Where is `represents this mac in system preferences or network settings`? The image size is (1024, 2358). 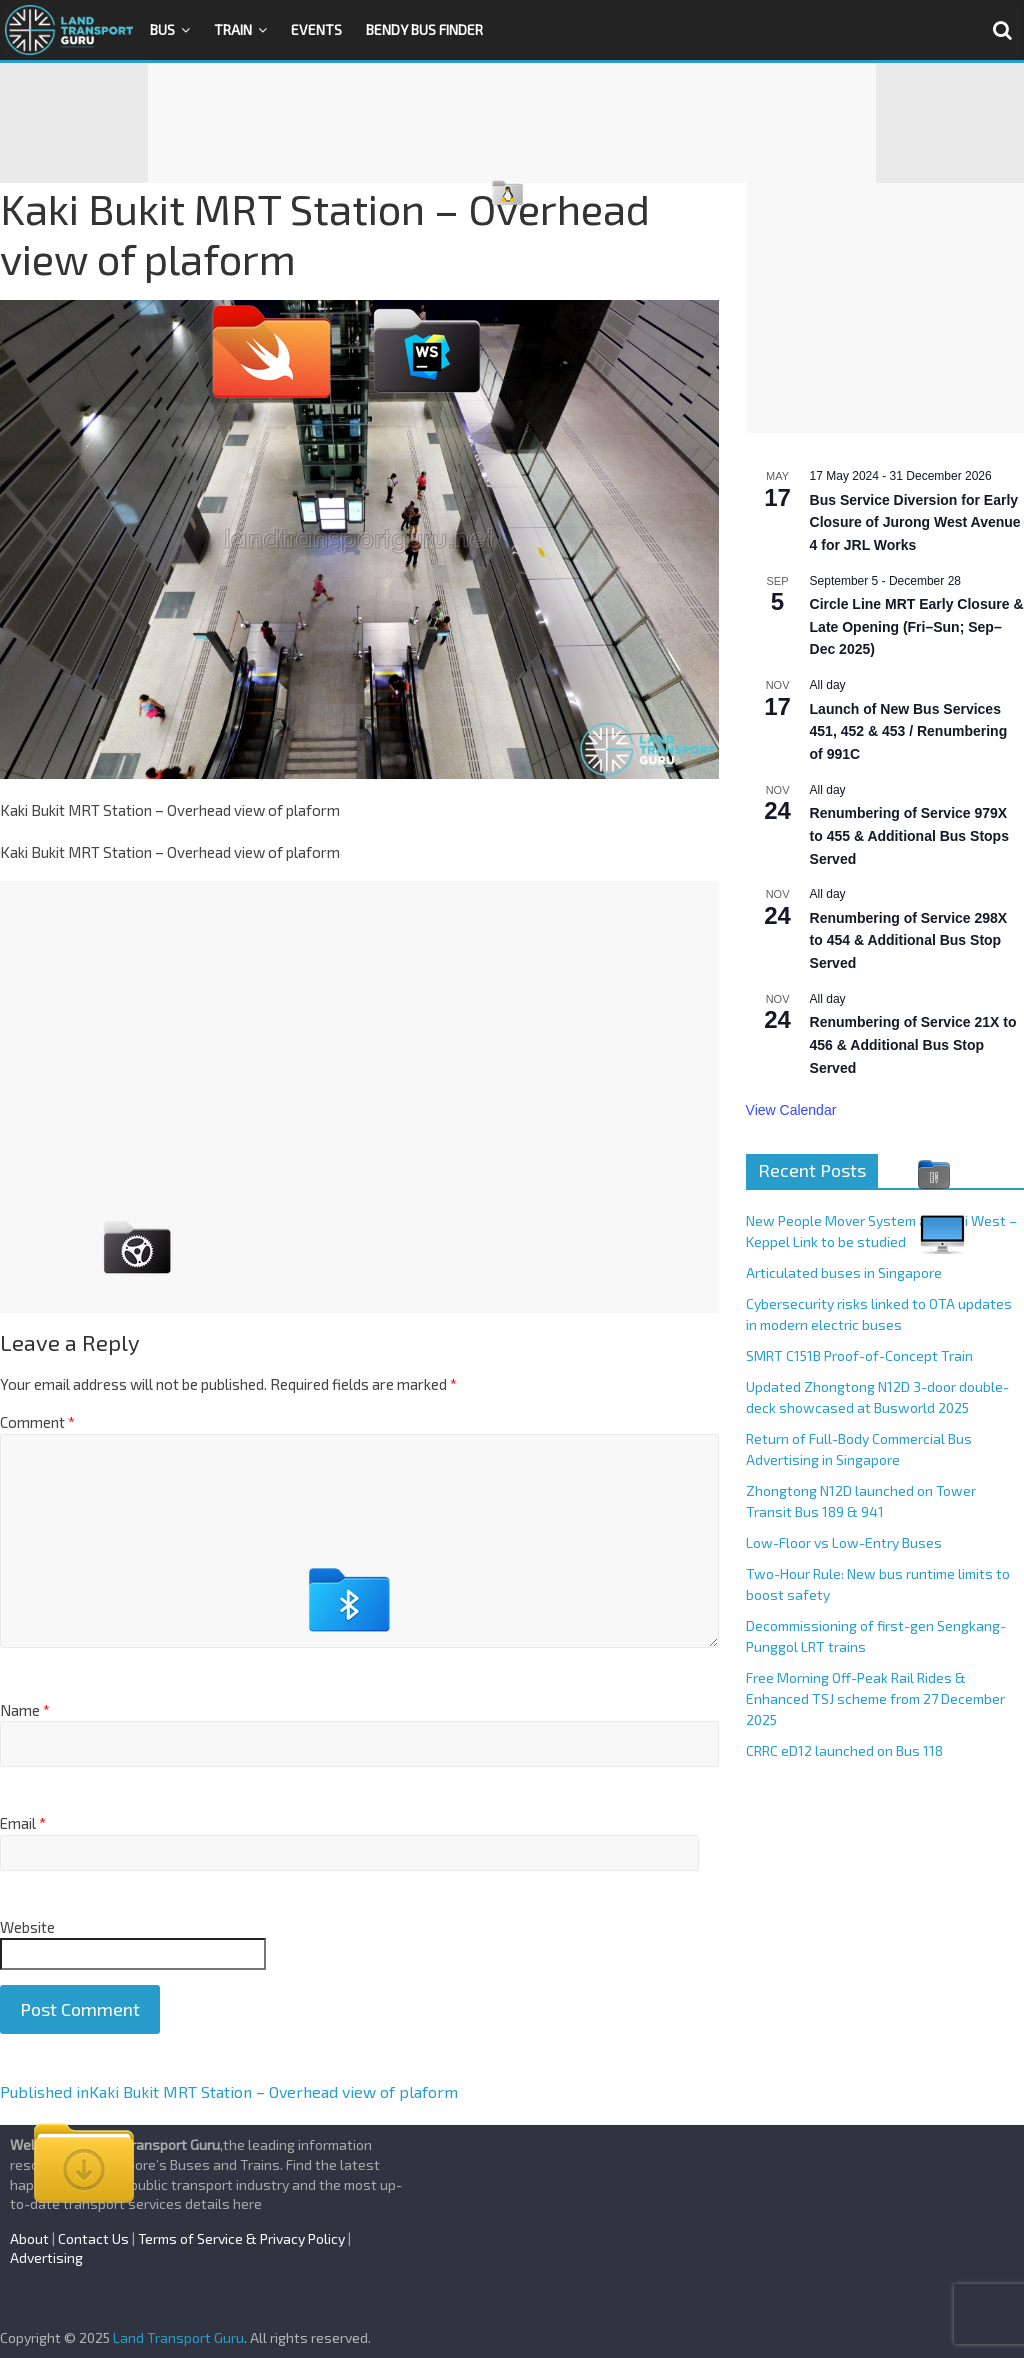 represents this mac in system preferences or network settings is located at coordinates (942, 1228).